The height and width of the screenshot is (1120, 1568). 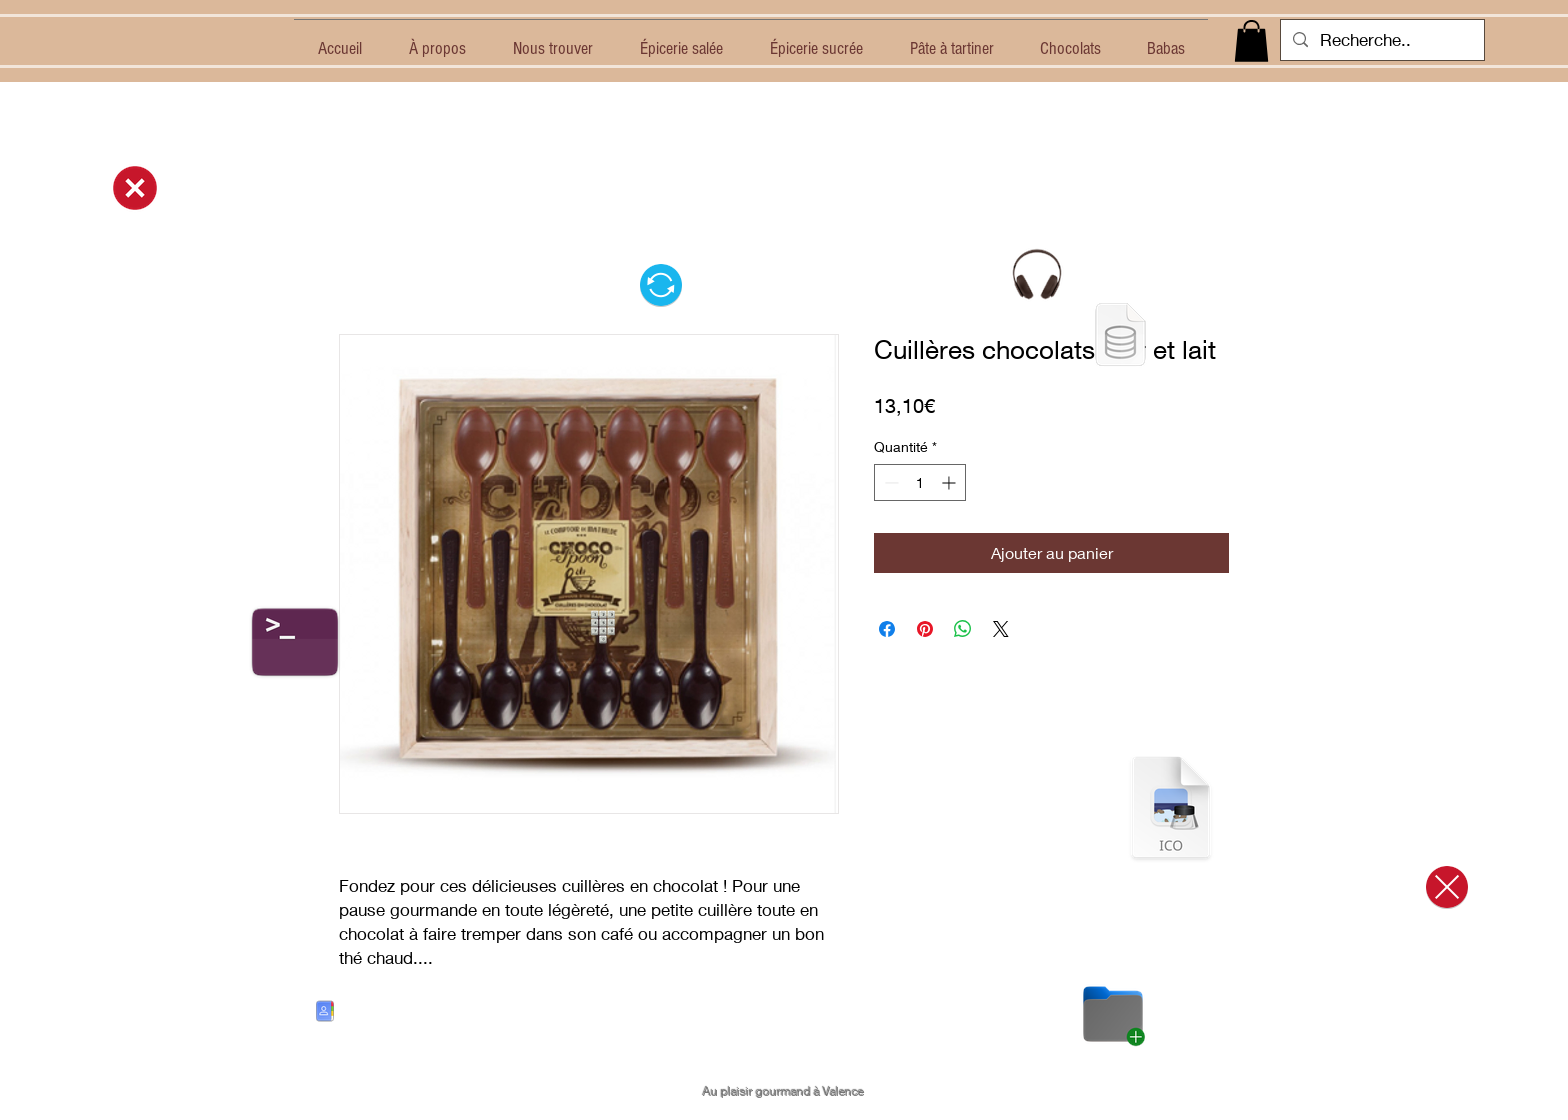 What do you see at coordinates (1171, 809) in the screenshot?
I see `an ico image file used for icons and favicons` at bounding box center [1171, 809].